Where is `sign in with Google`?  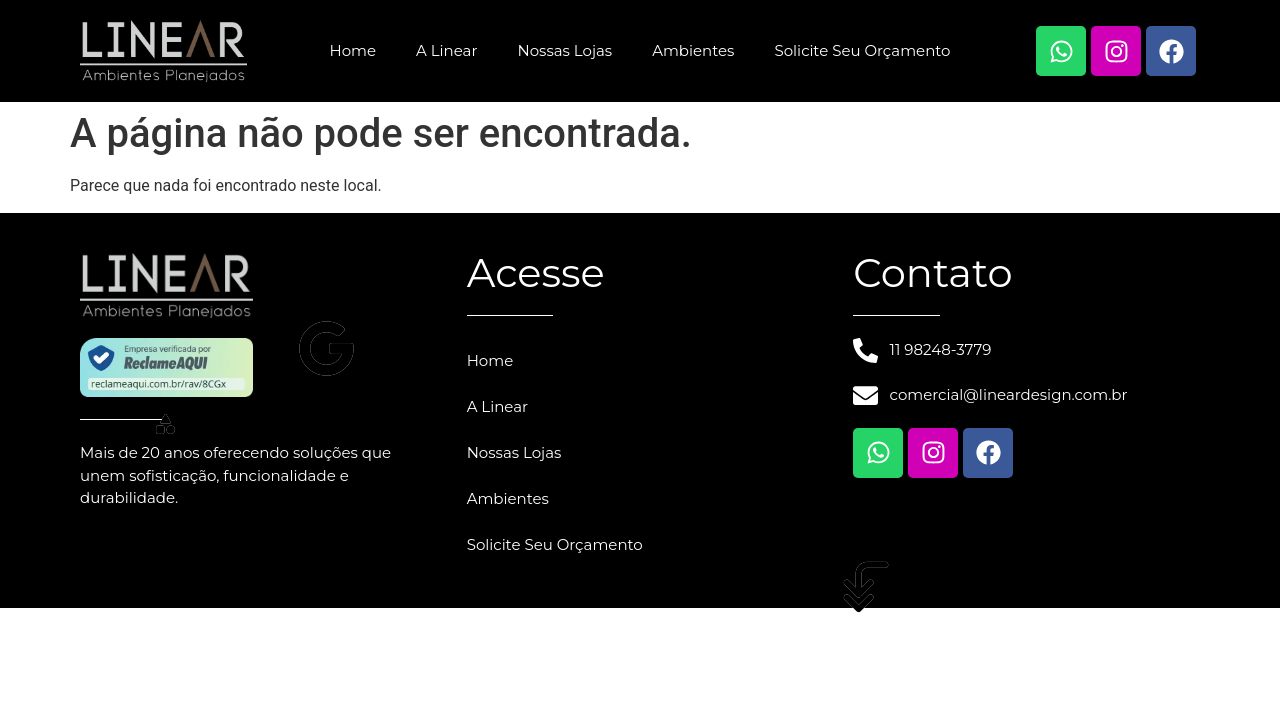
sign in with Google is located at coordinates (326, 348).